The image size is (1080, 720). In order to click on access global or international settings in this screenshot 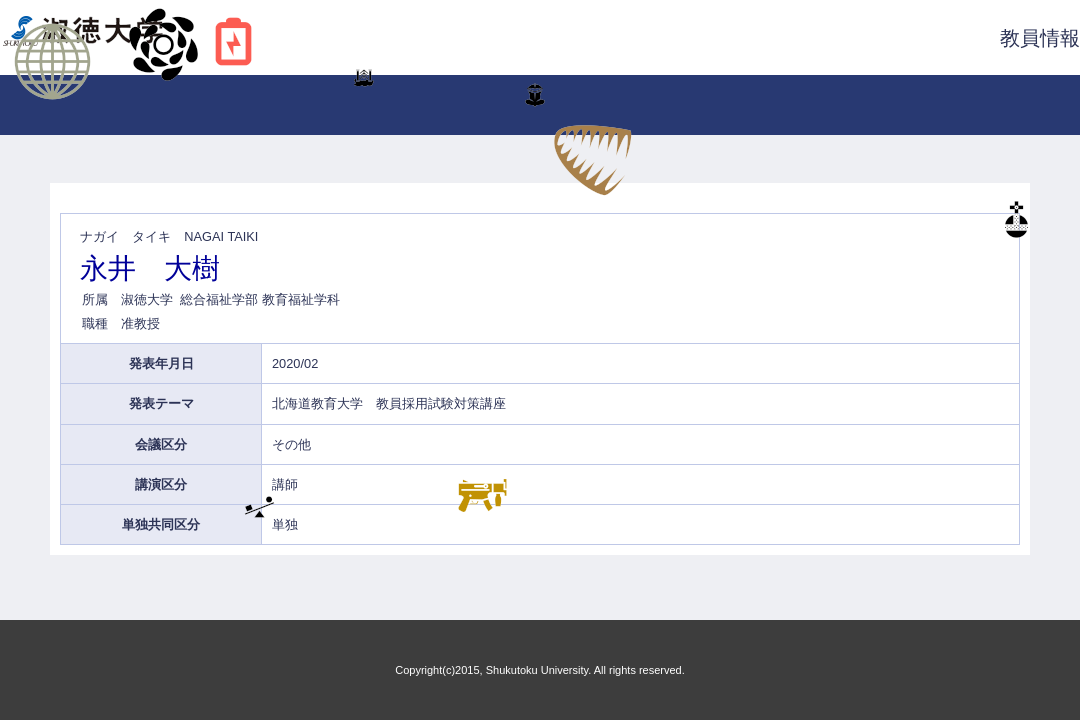, I will do `click(52, 61)`.